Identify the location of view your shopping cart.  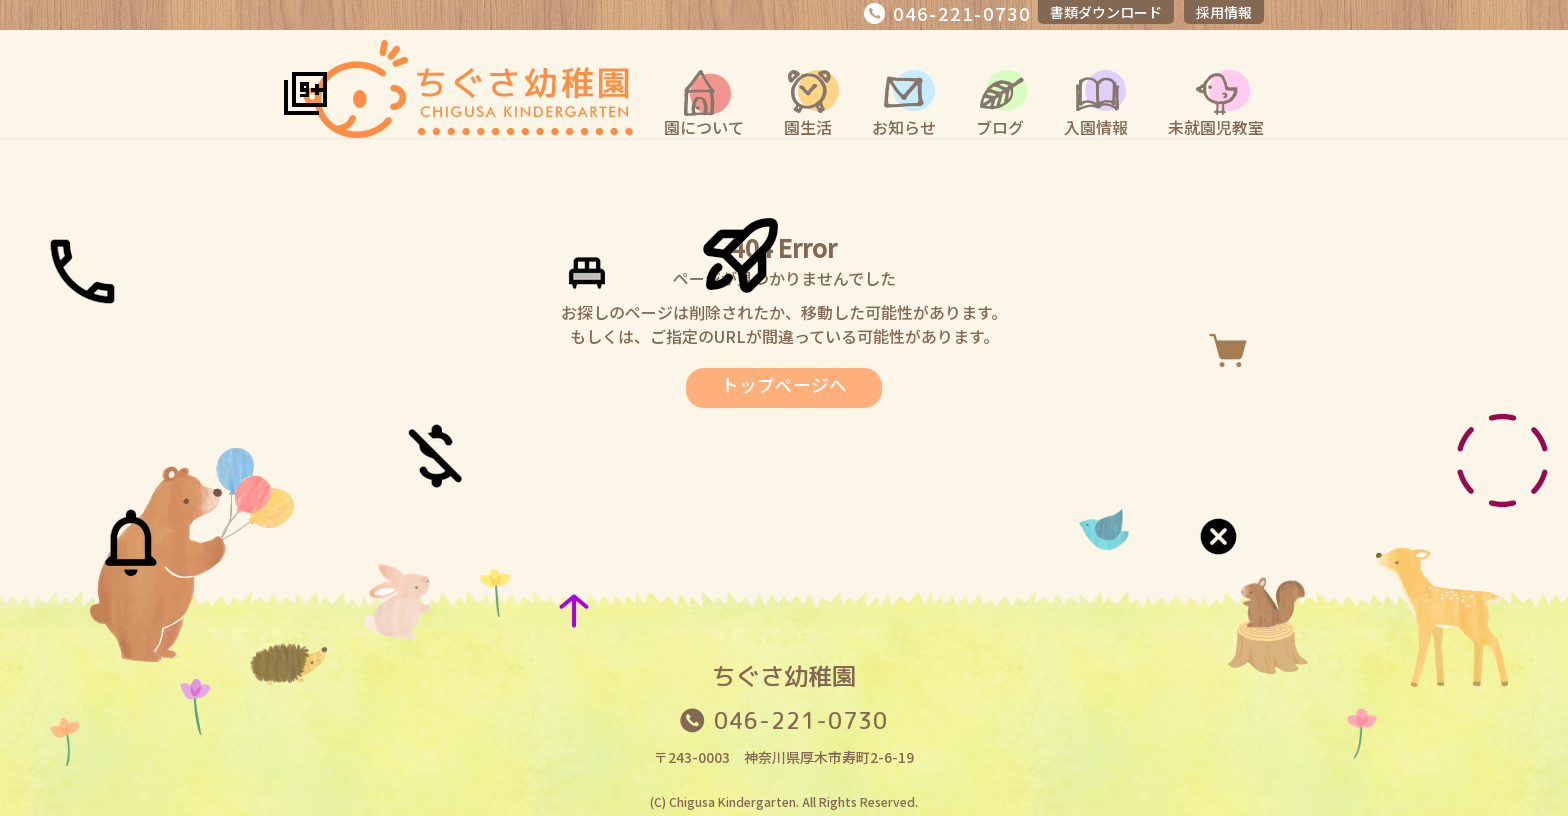
(1228, 350).